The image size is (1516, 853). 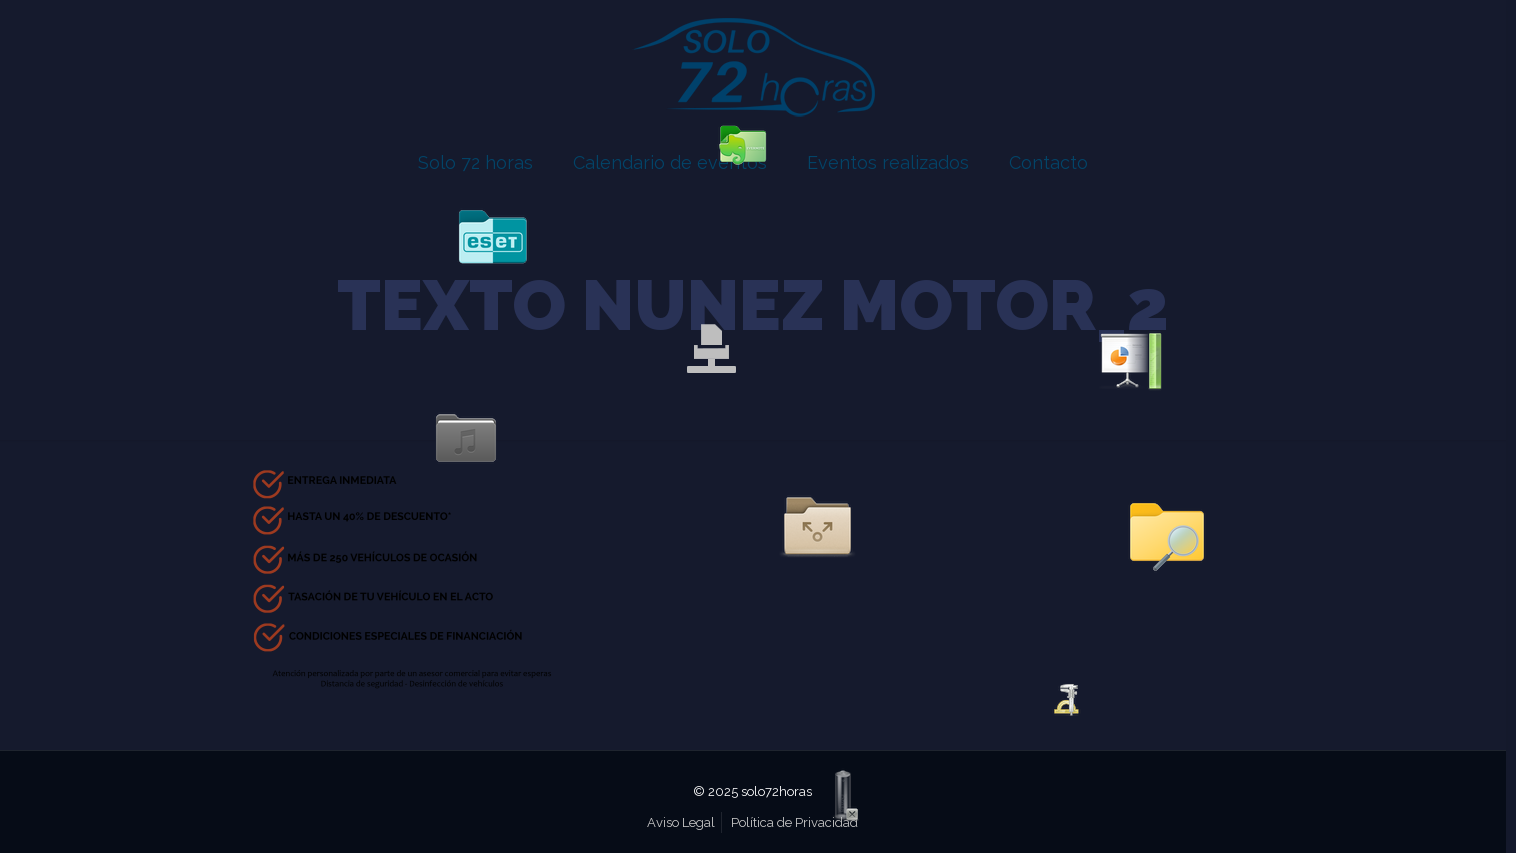 What do you see at coordinates (1167, 534) in the screenshot?
I see `search within folder contents` at bounding box center [1167, 534].